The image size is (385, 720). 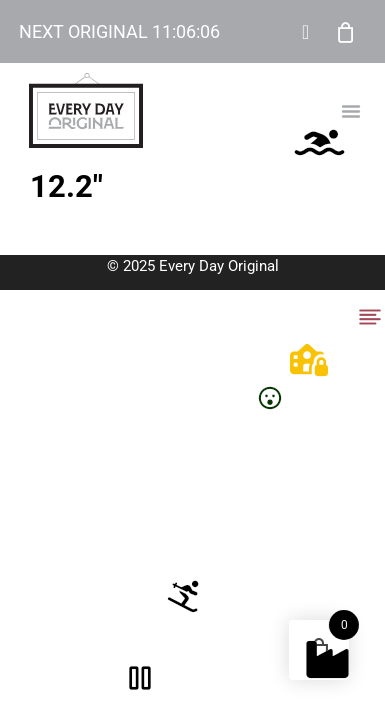 I want to click on pause media playback, so click(x=140, y=678).